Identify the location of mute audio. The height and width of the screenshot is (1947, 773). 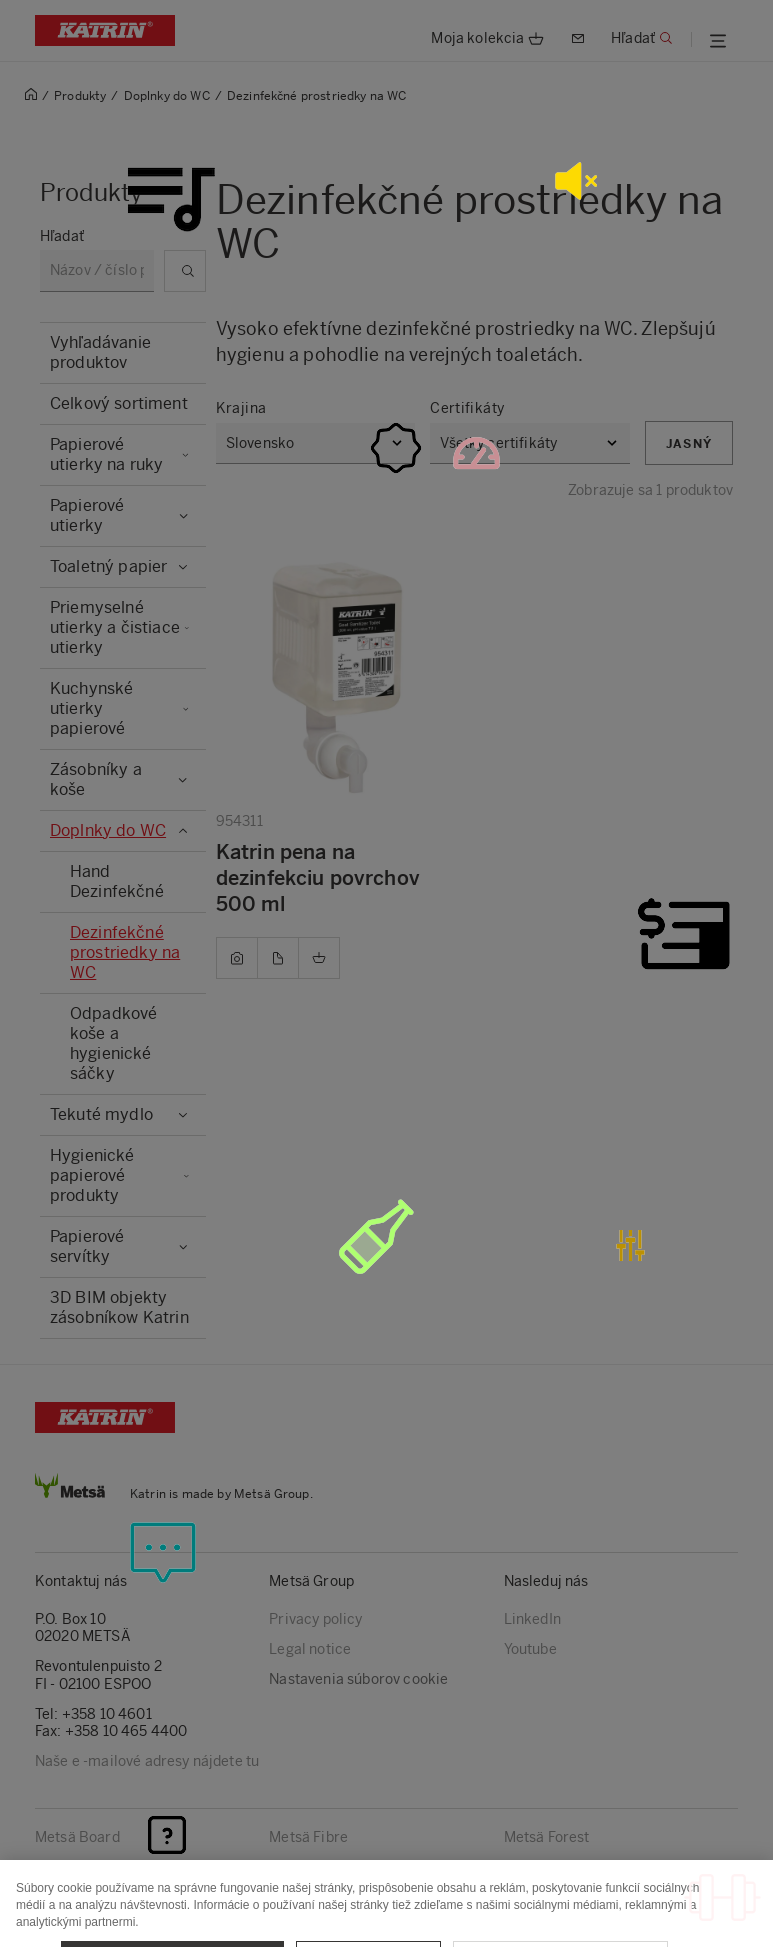
(574, 181).